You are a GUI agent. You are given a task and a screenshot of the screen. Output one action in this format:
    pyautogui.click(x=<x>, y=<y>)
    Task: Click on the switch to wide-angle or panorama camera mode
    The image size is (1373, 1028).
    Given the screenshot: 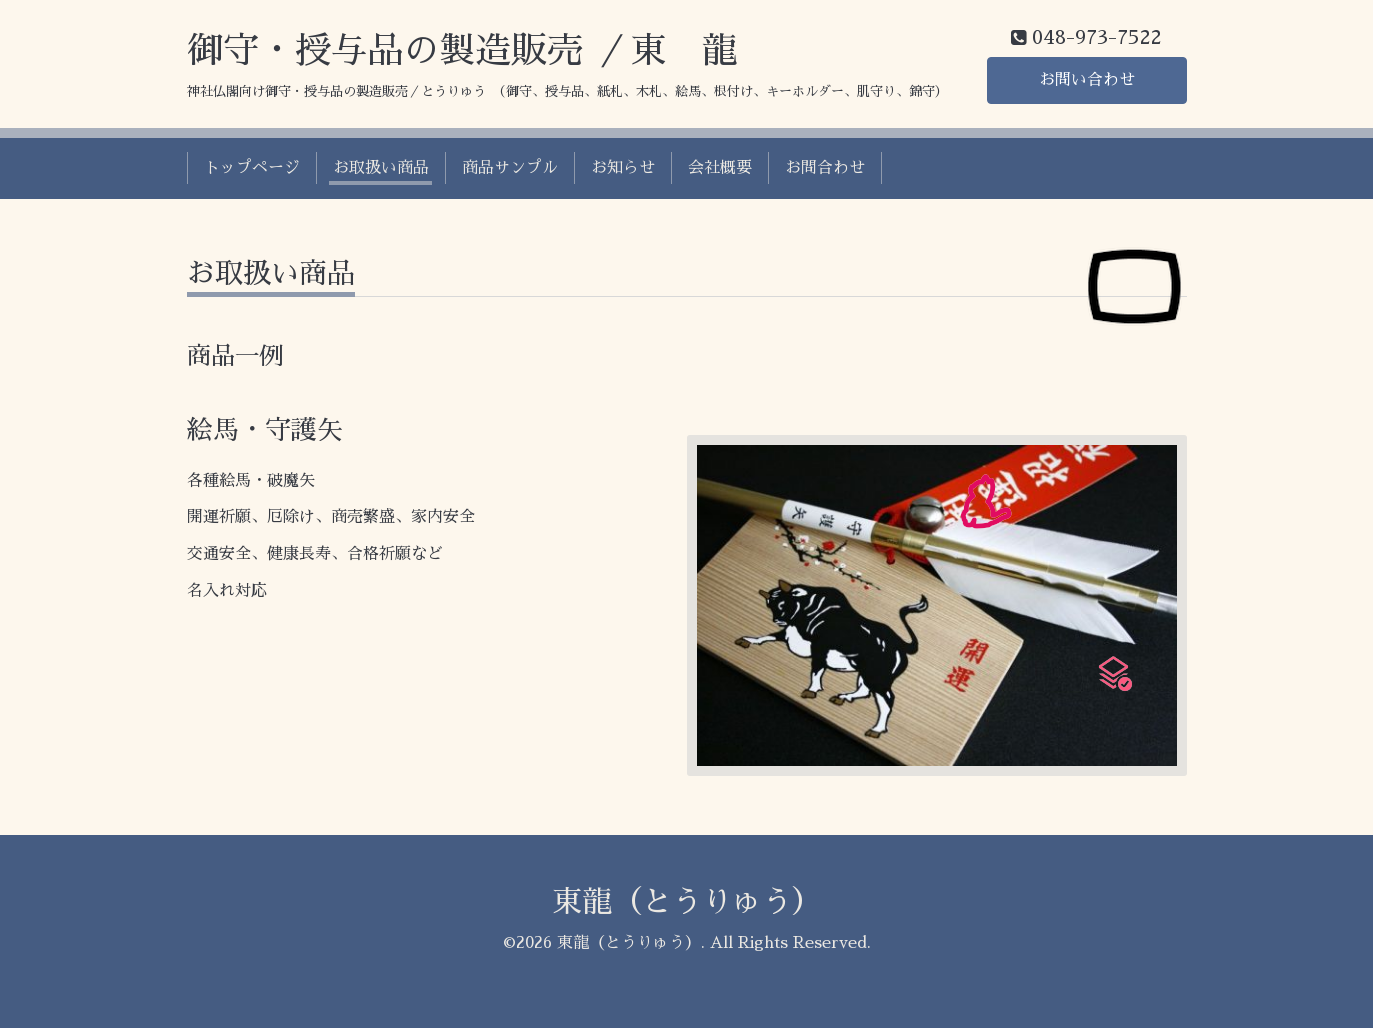 What is the action you would take?
    pyautogui.click(x=1134, y=286)
    